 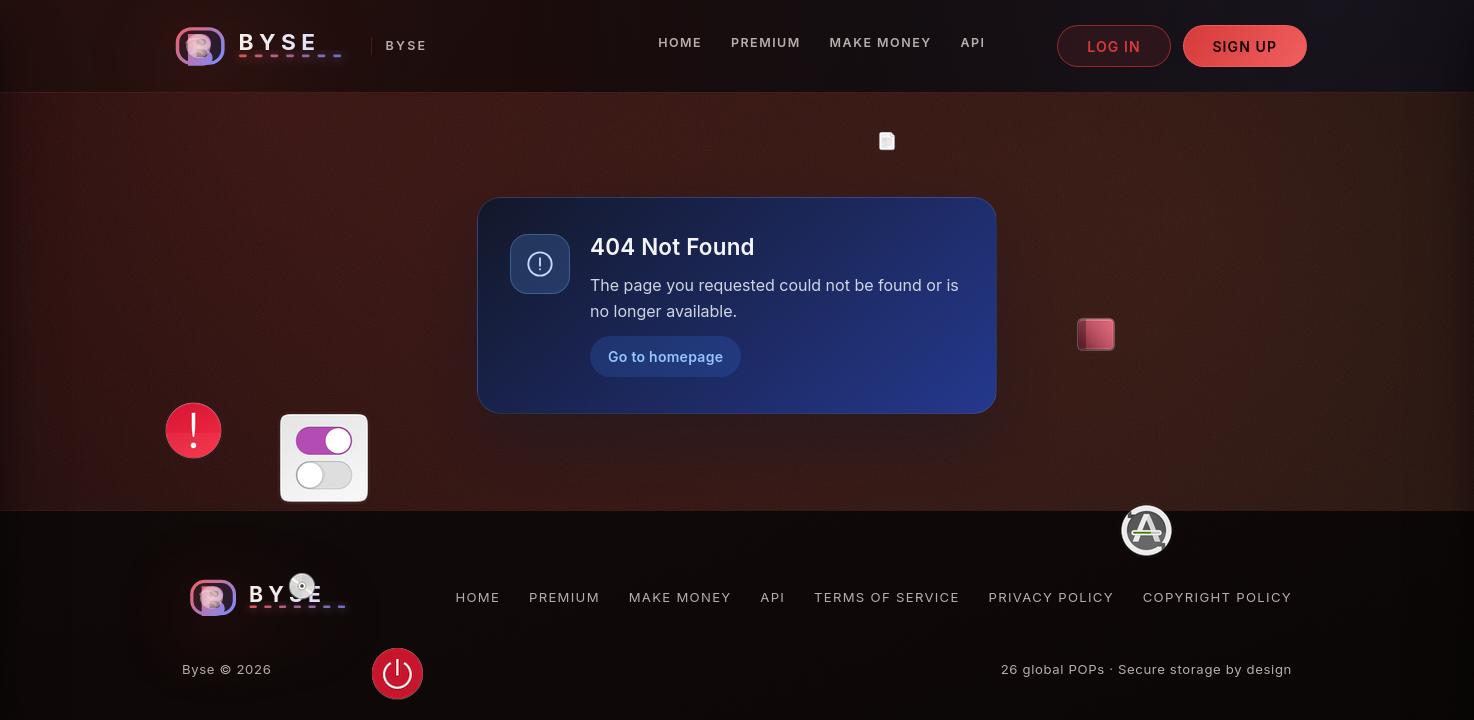 I want to click on access the desktop folder, so click(x=1096, y=333).